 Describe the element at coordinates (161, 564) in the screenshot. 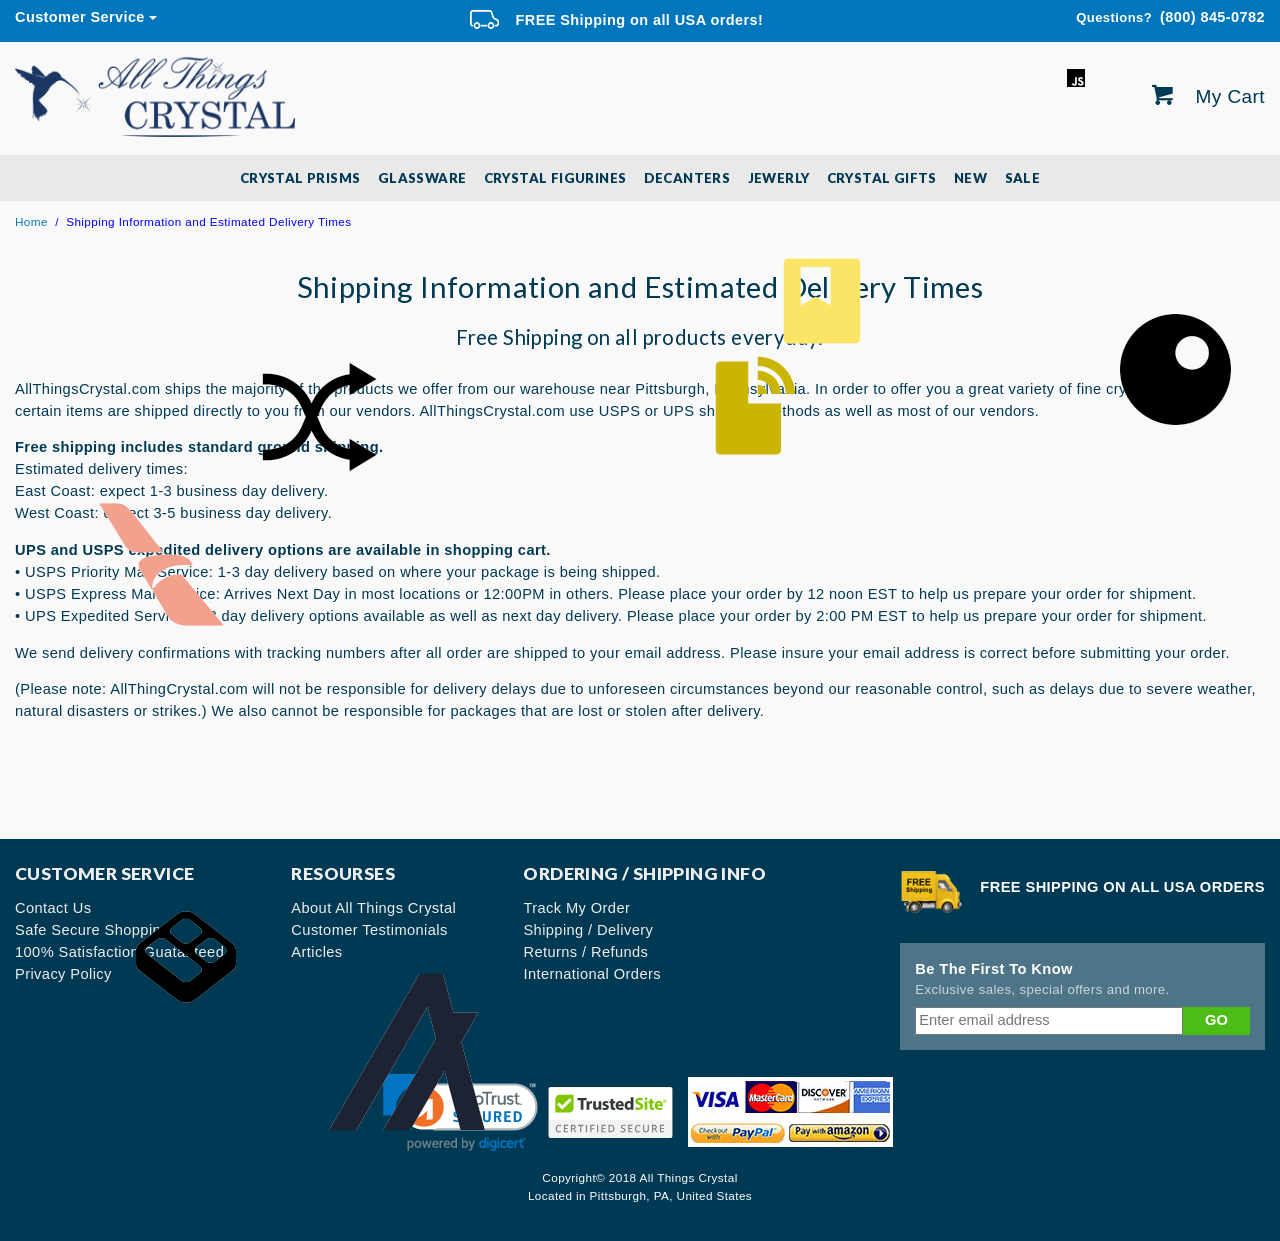

I see `open the American Airlines app` at that location.